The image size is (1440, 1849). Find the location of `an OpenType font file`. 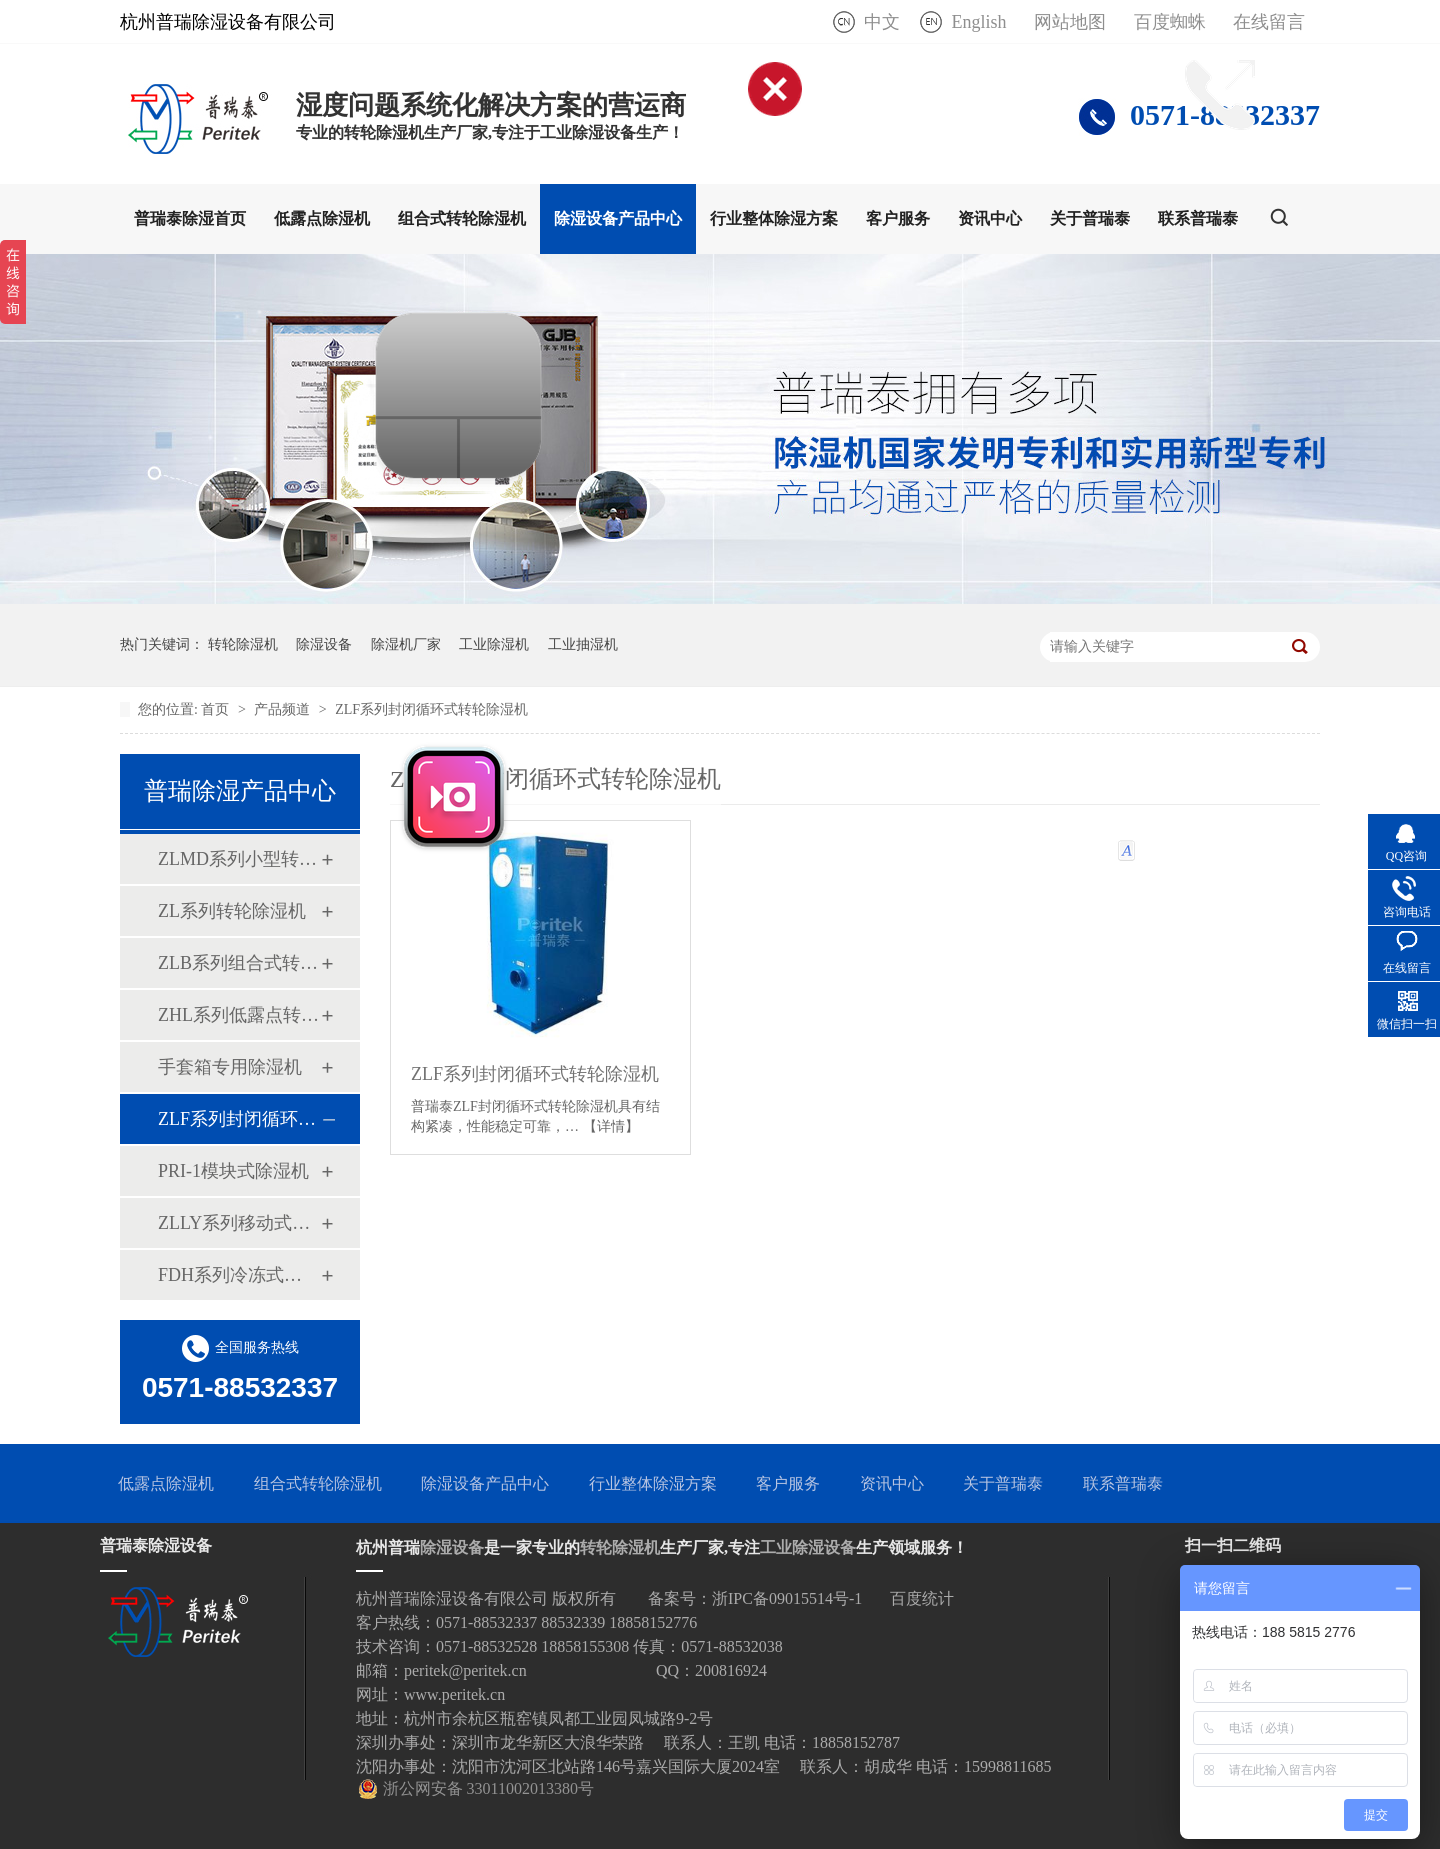

an OpenType font file is located at coordinates (1126, 850).